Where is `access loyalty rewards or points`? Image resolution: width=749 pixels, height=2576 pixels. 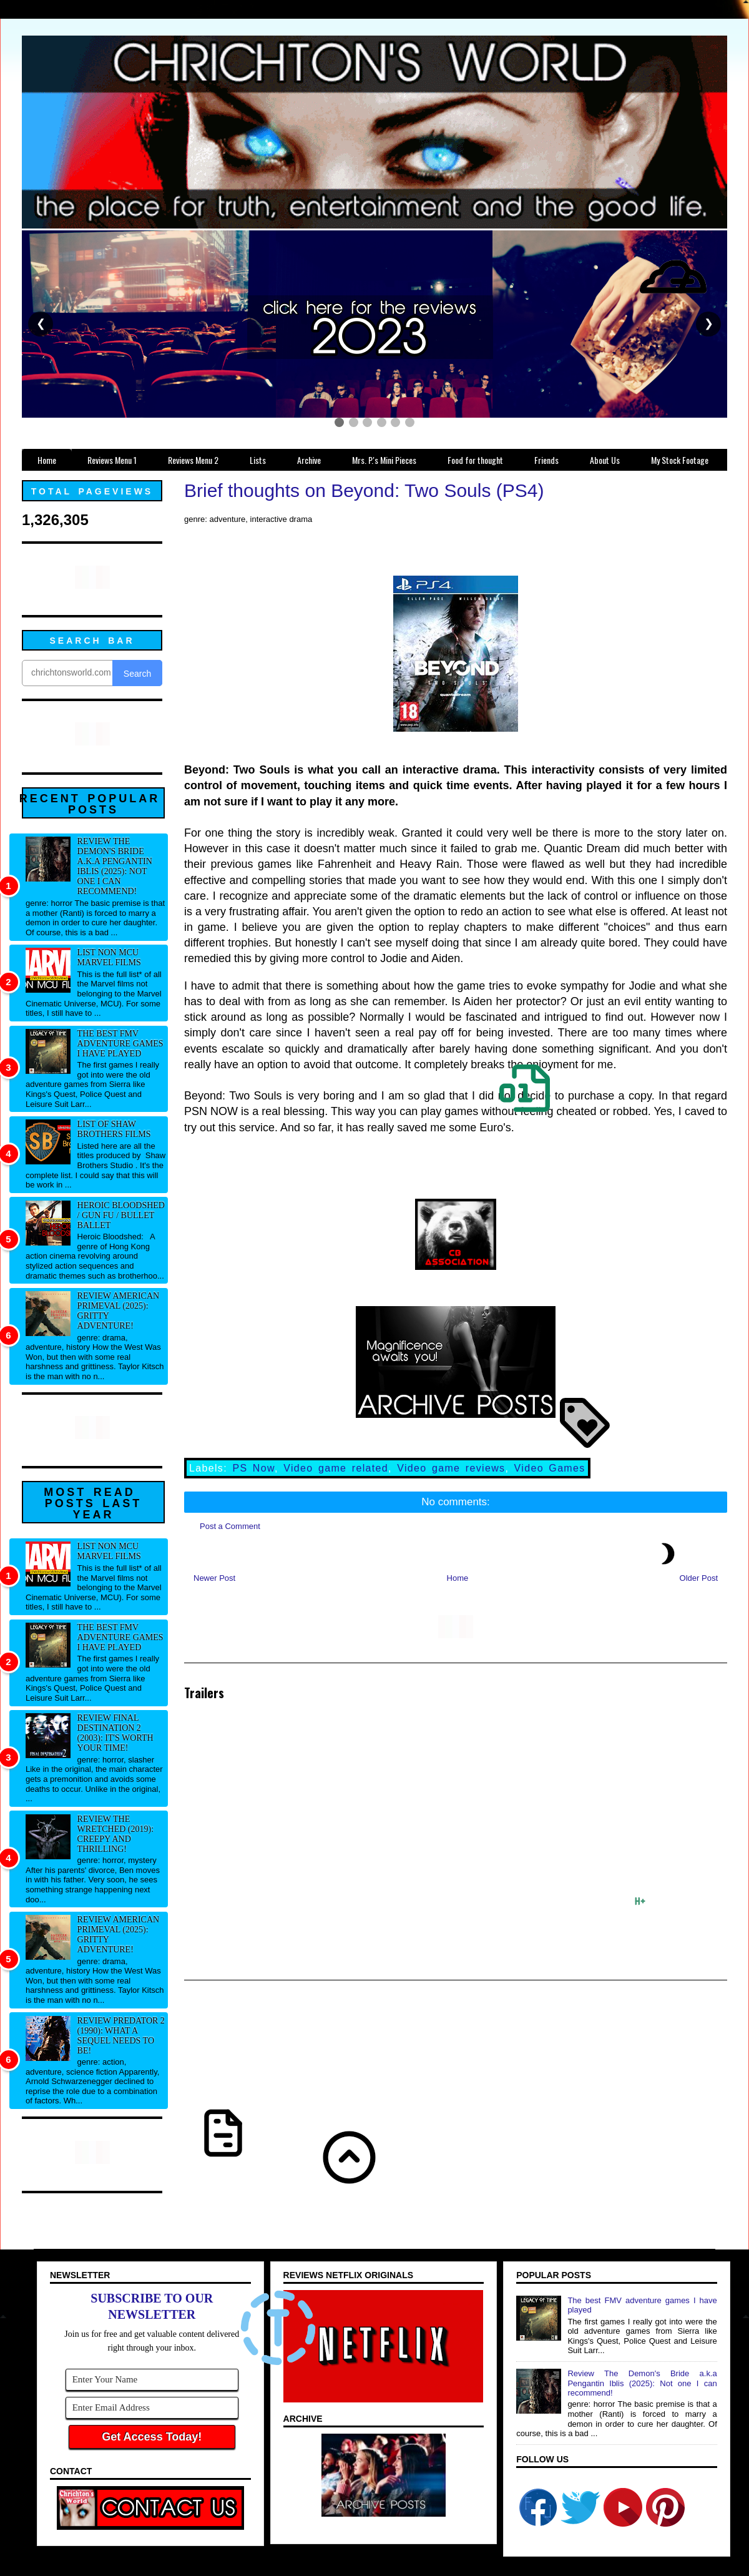 access loyalty rewards or points is located at coordinates (585, 1423).